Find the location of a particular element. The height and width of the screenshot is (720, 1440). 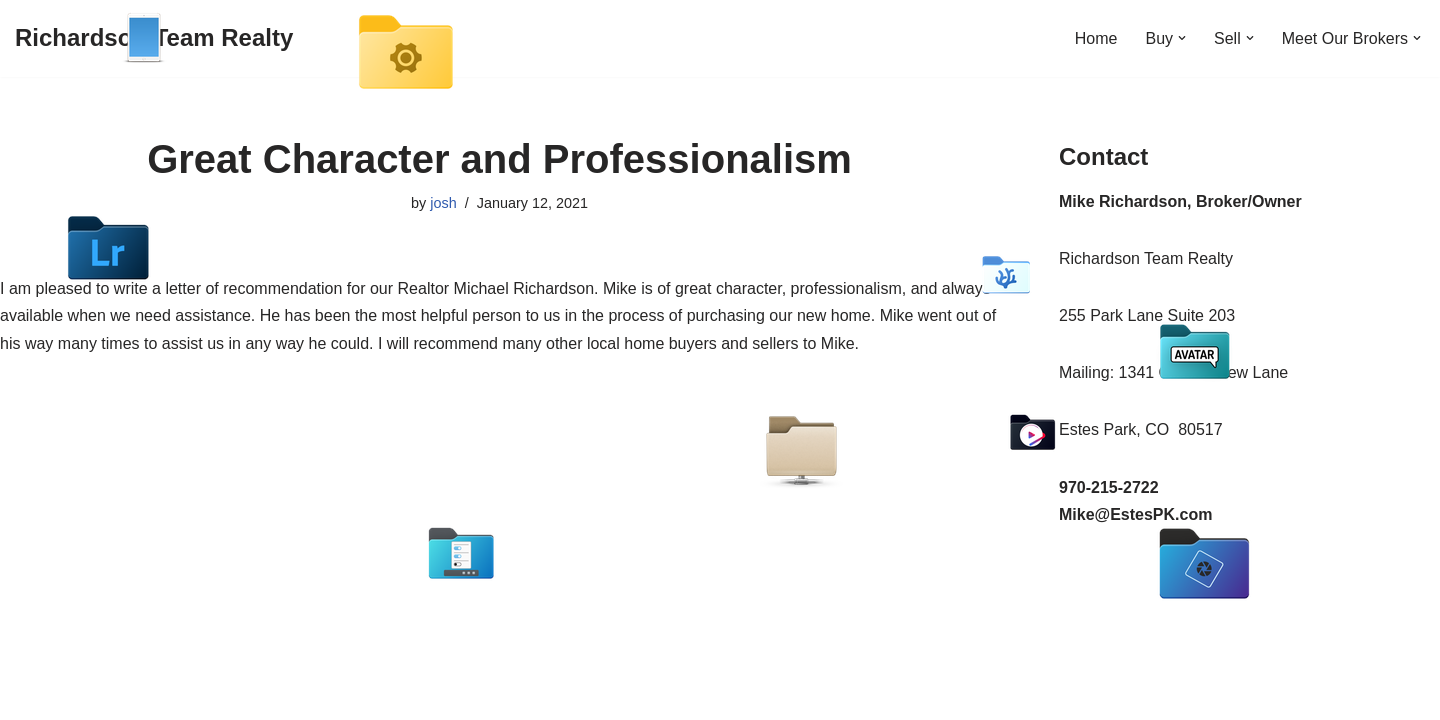

open vrchat avatar files folder is located at coordinates (1194, 353).